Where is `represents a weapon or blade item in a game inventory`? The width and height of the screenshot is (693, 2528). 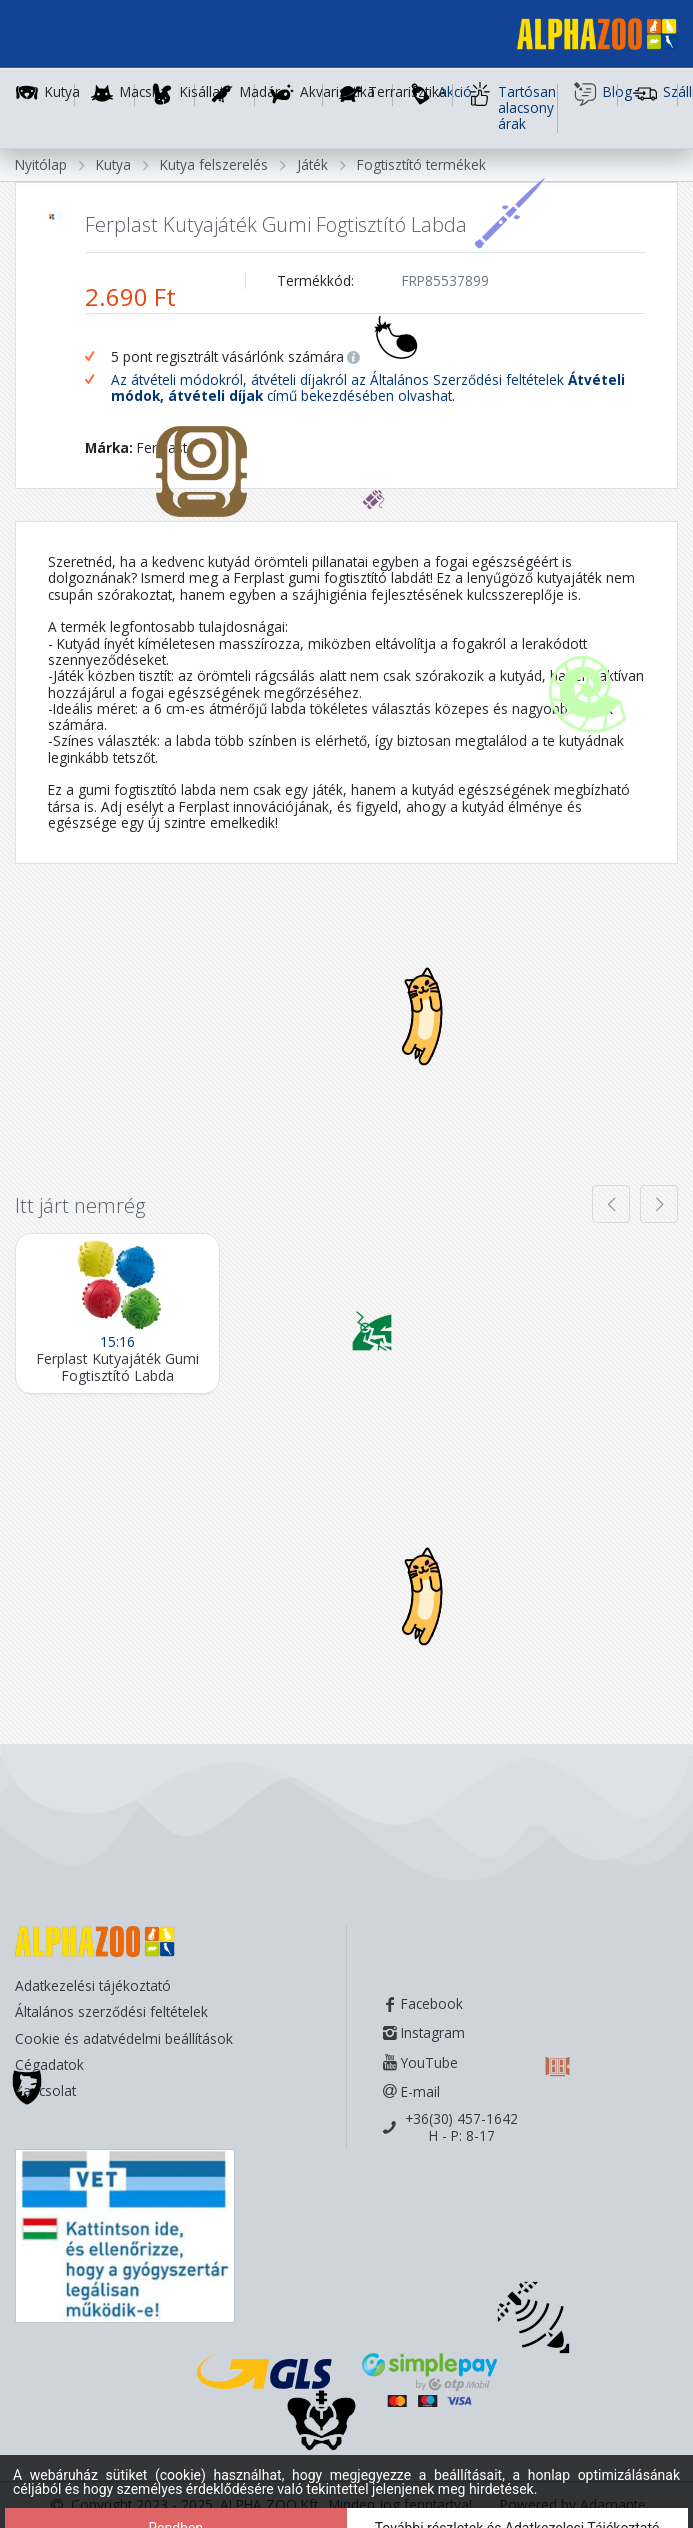
represents a weapon or blade item in a game inventory is located at coordinates (510, 213).